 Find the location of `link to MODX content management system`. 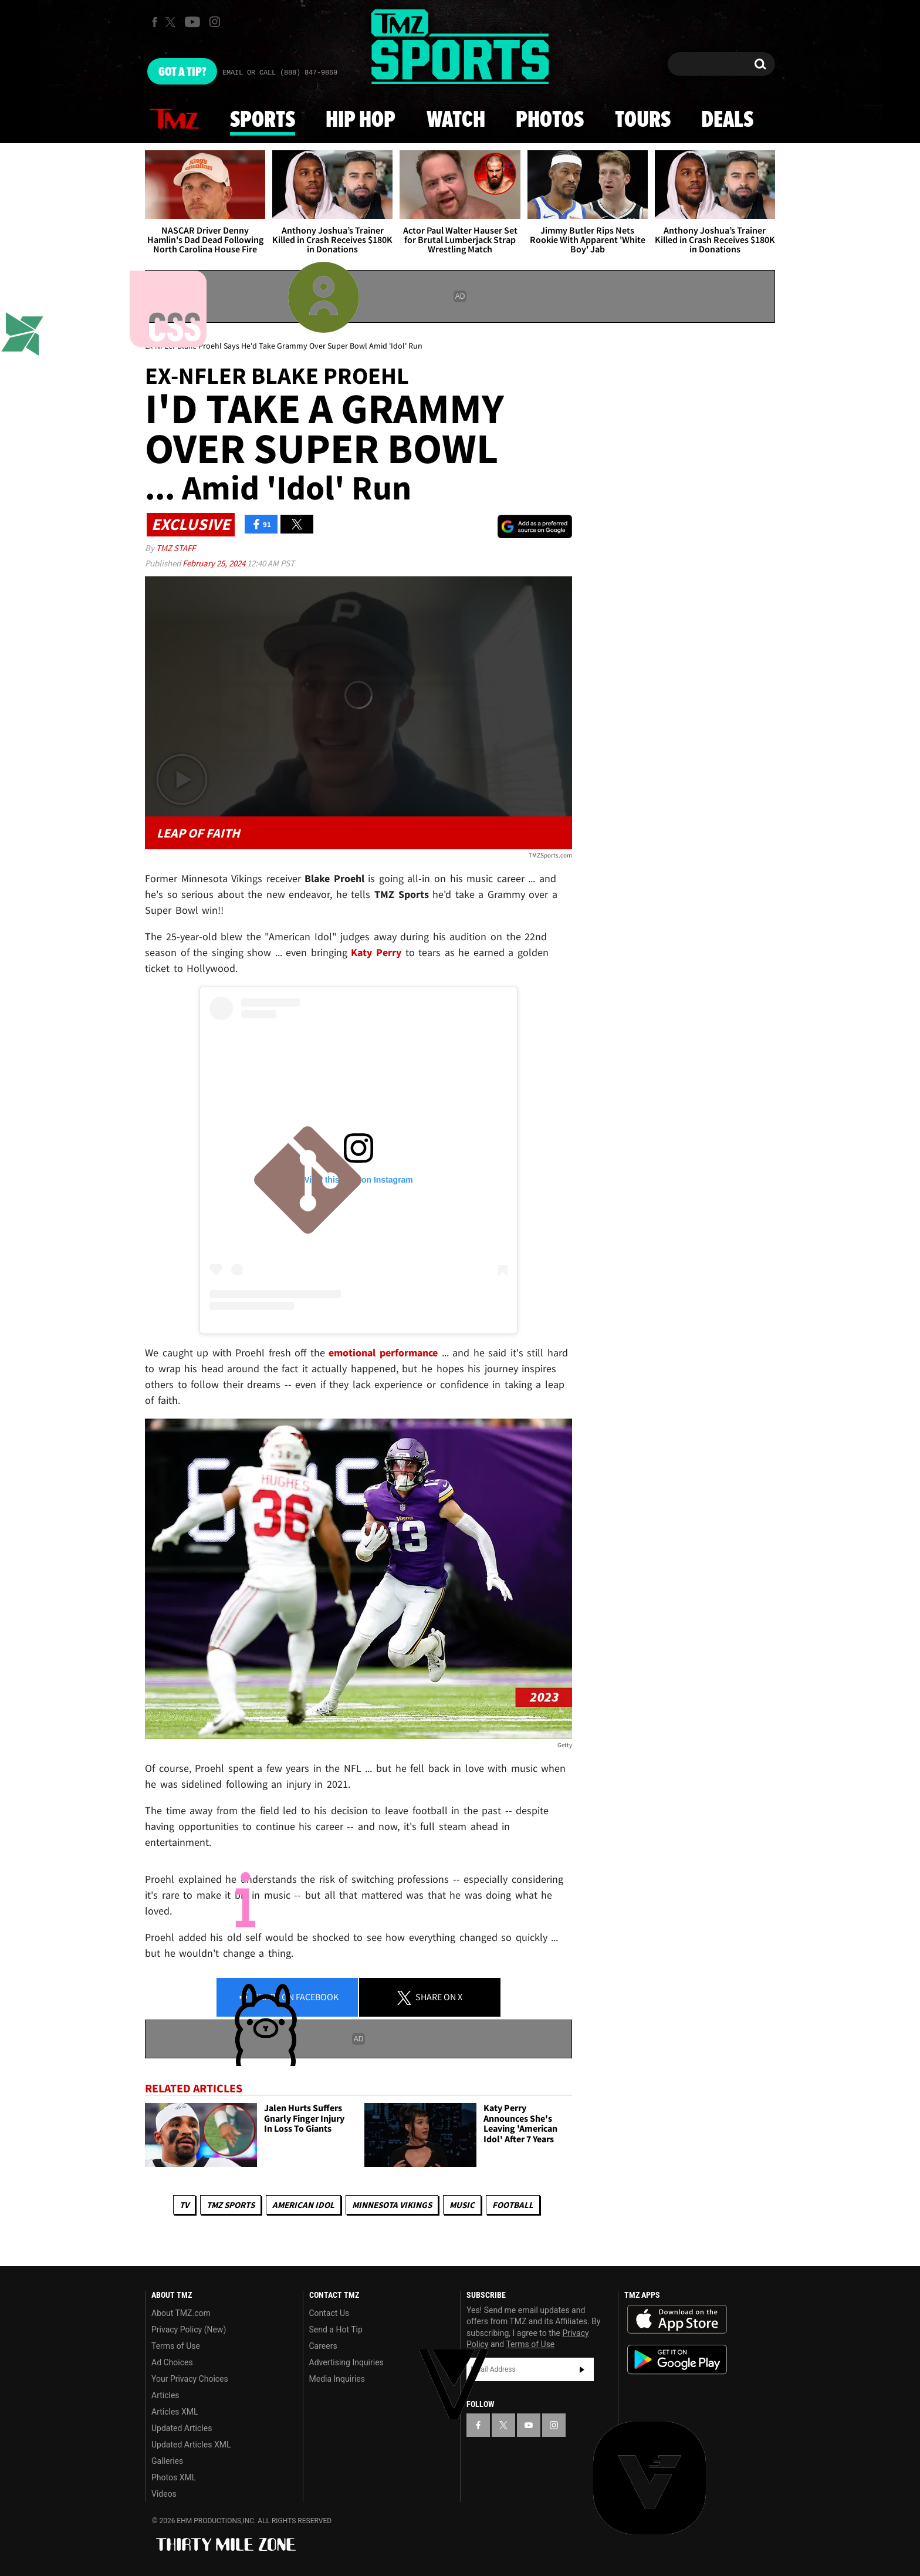

link to MODX content management system is located at coordinates (22, 334).